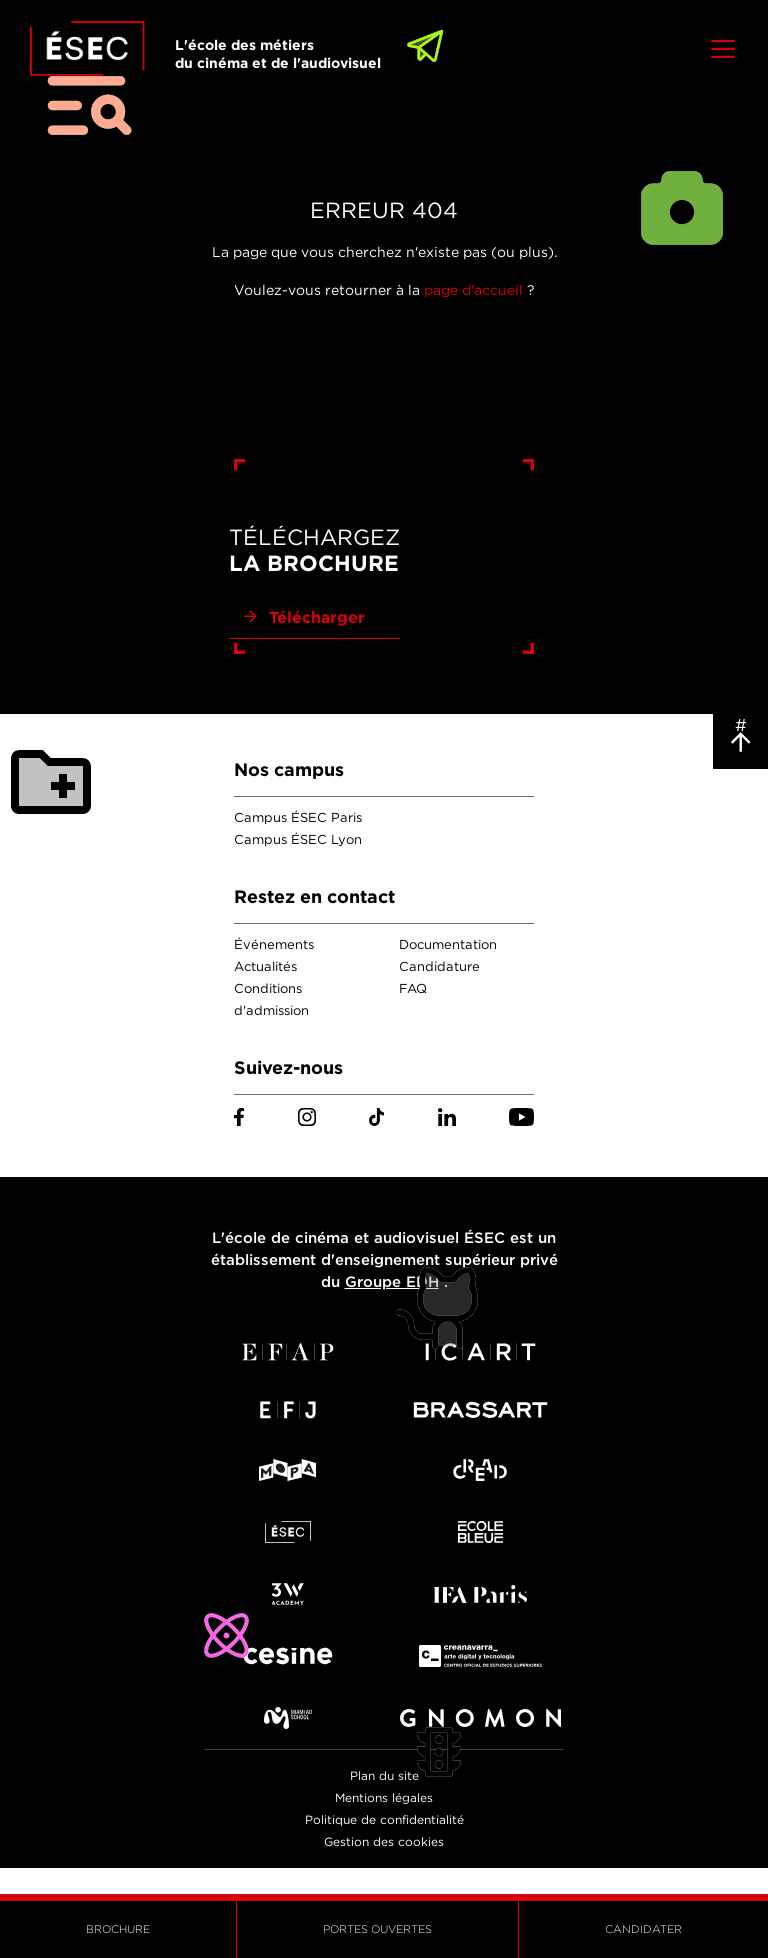  What do you see at coordinates (682, 208) in the screenshot?
I see `take a photo` at bounding box center [682, 208].